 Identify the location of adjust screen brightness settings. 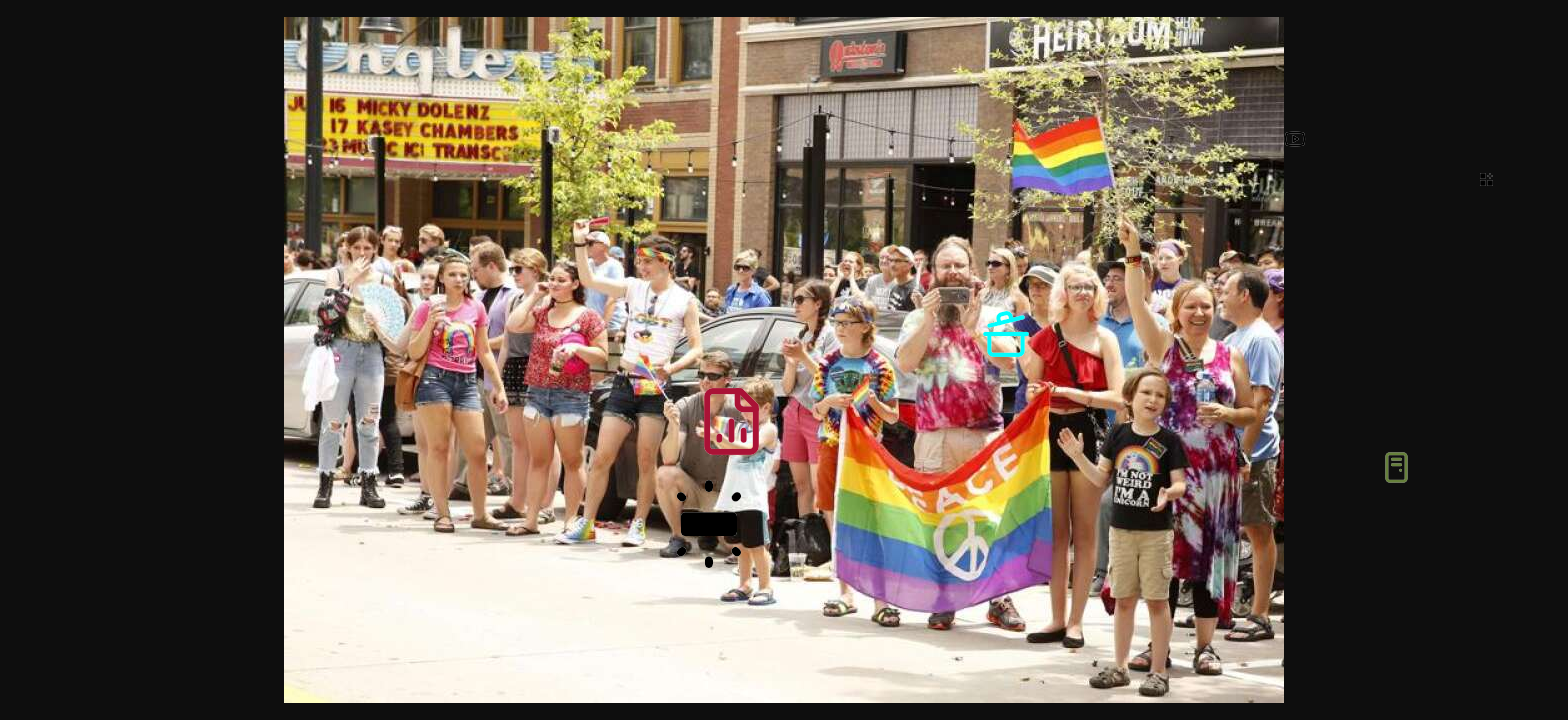
(709, 524).